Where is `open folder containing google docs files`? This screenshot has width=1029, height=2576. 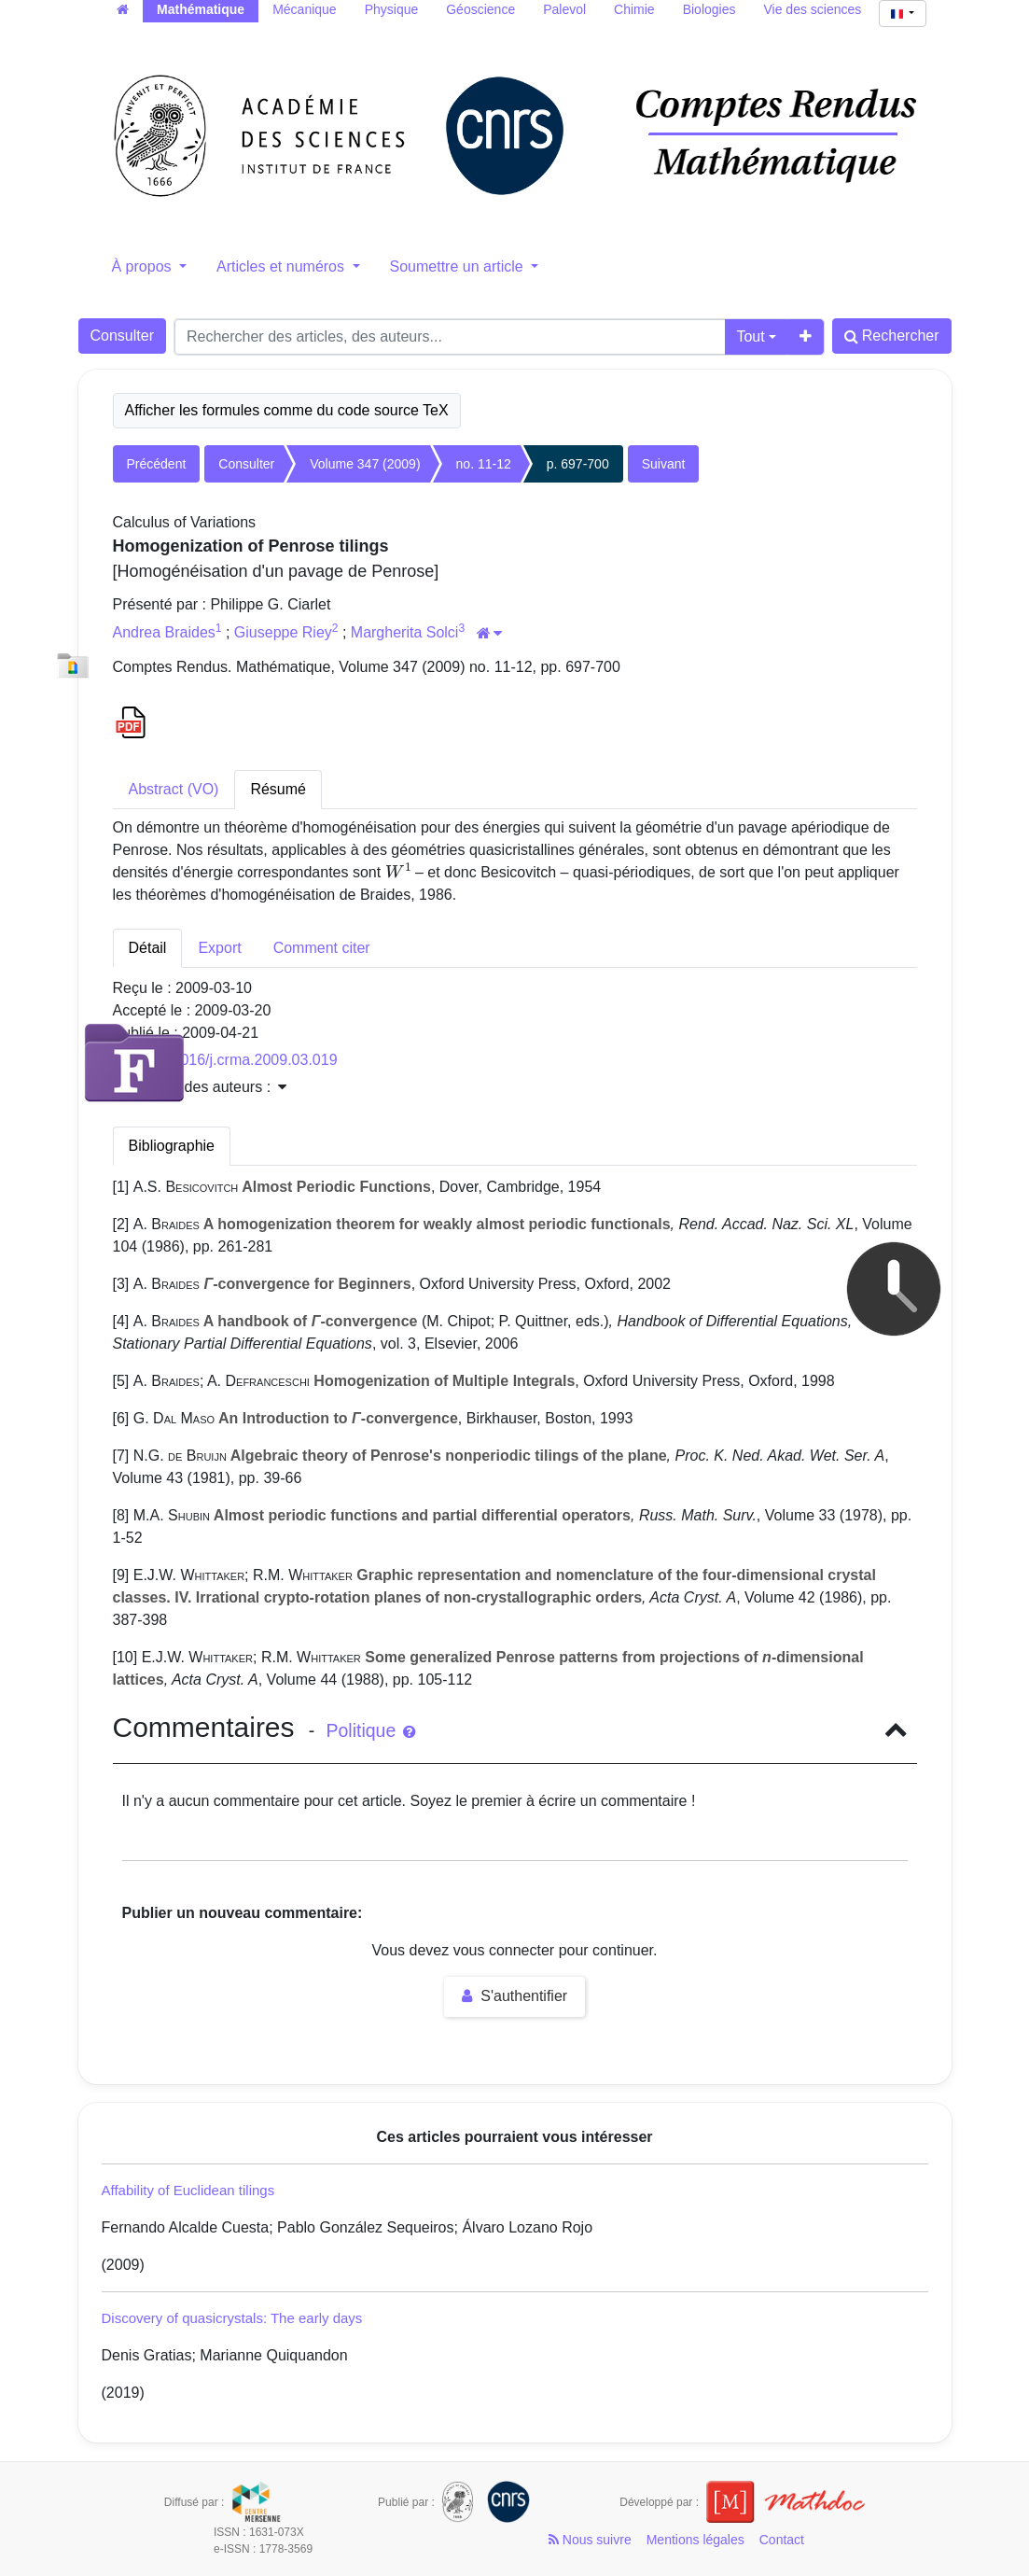 open folder containing google docs files is located at coordinates (73, 666).